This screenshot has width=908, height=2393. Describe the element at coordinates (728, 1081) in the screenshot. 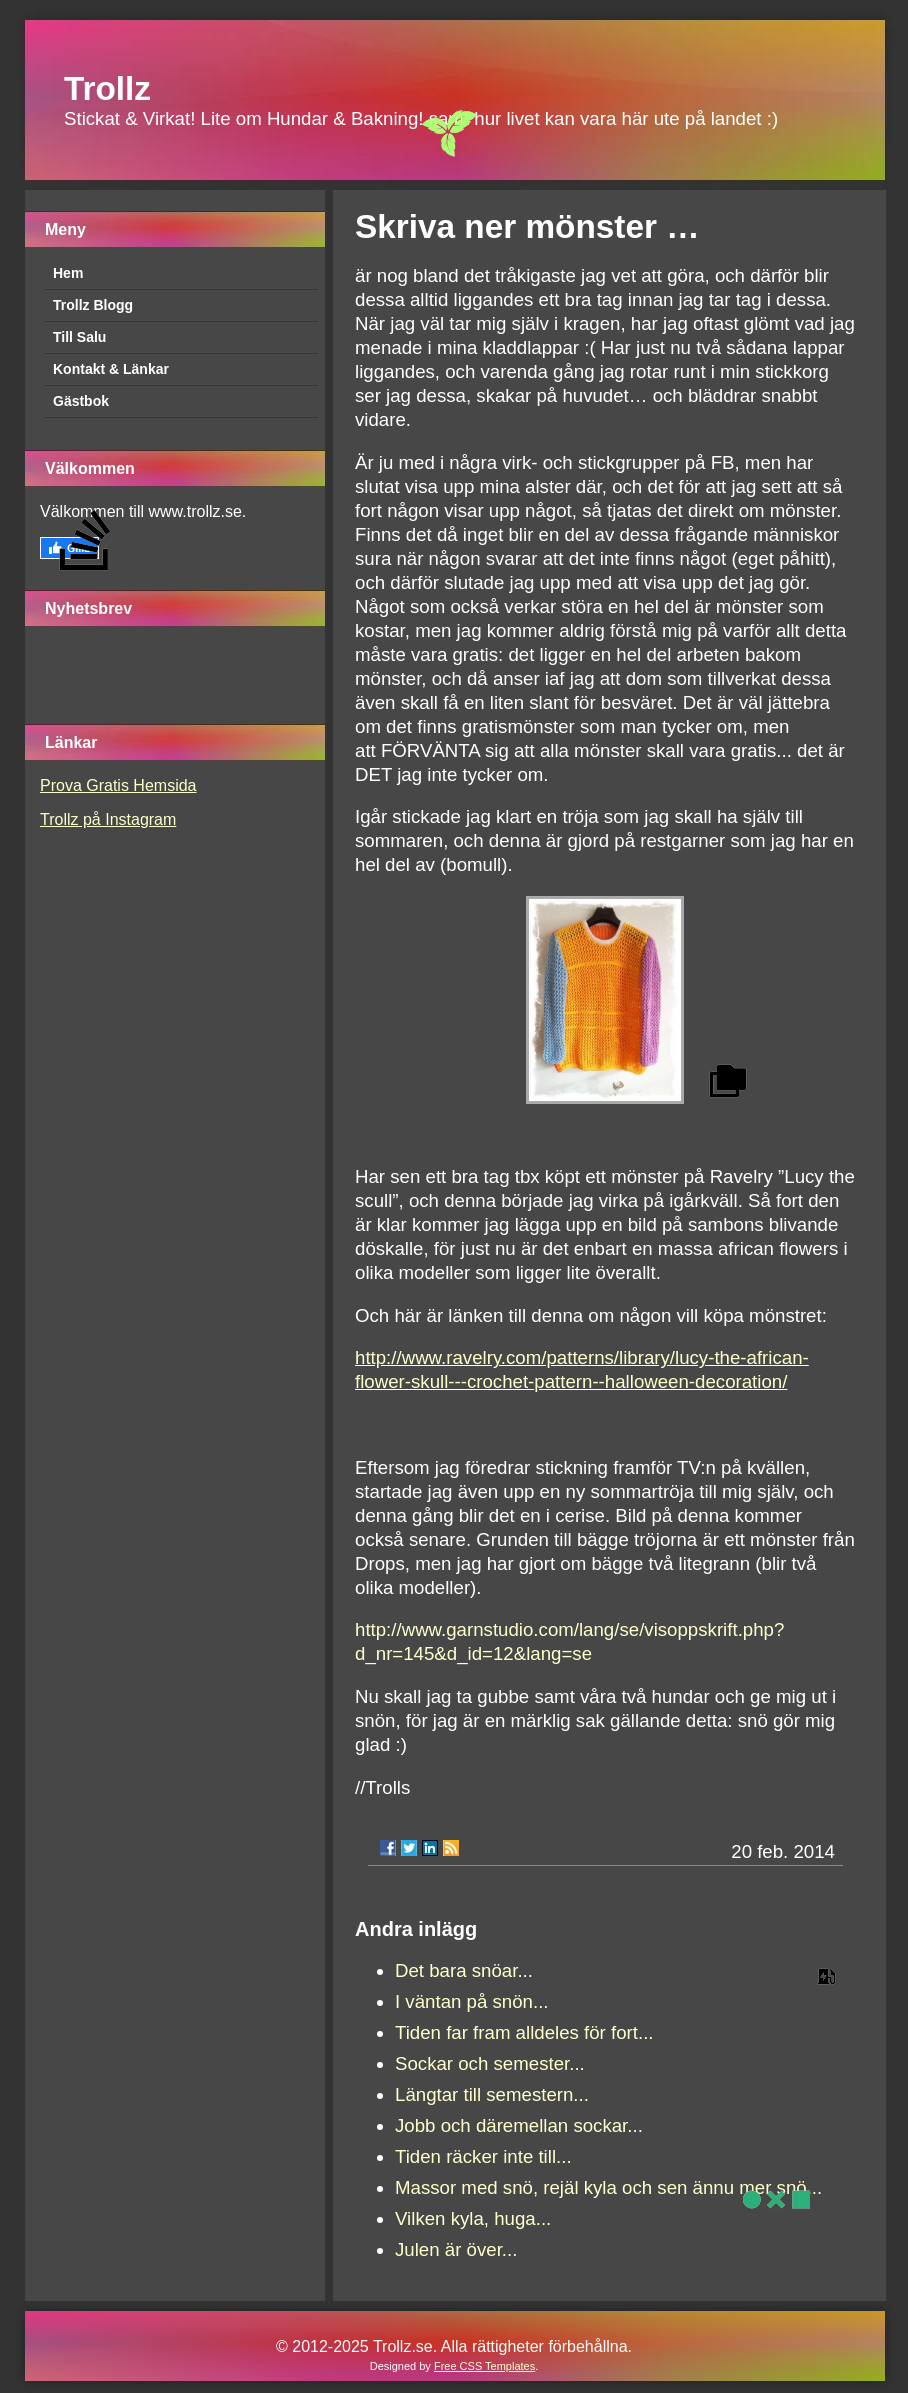

I see `access your folders` at that location.